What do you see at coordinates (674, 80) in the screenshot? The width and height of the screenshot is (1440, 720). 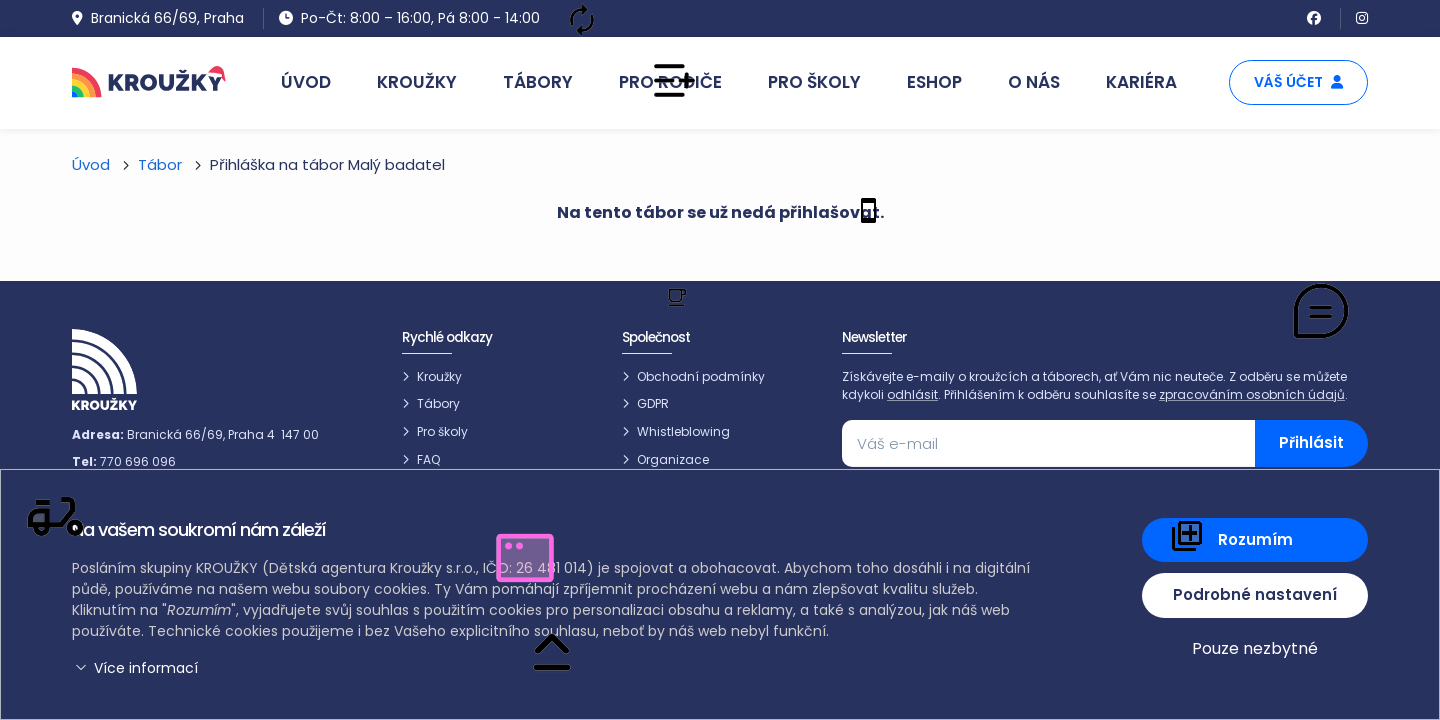 I see `add a new item to the list` at bounding box center [674, 80].